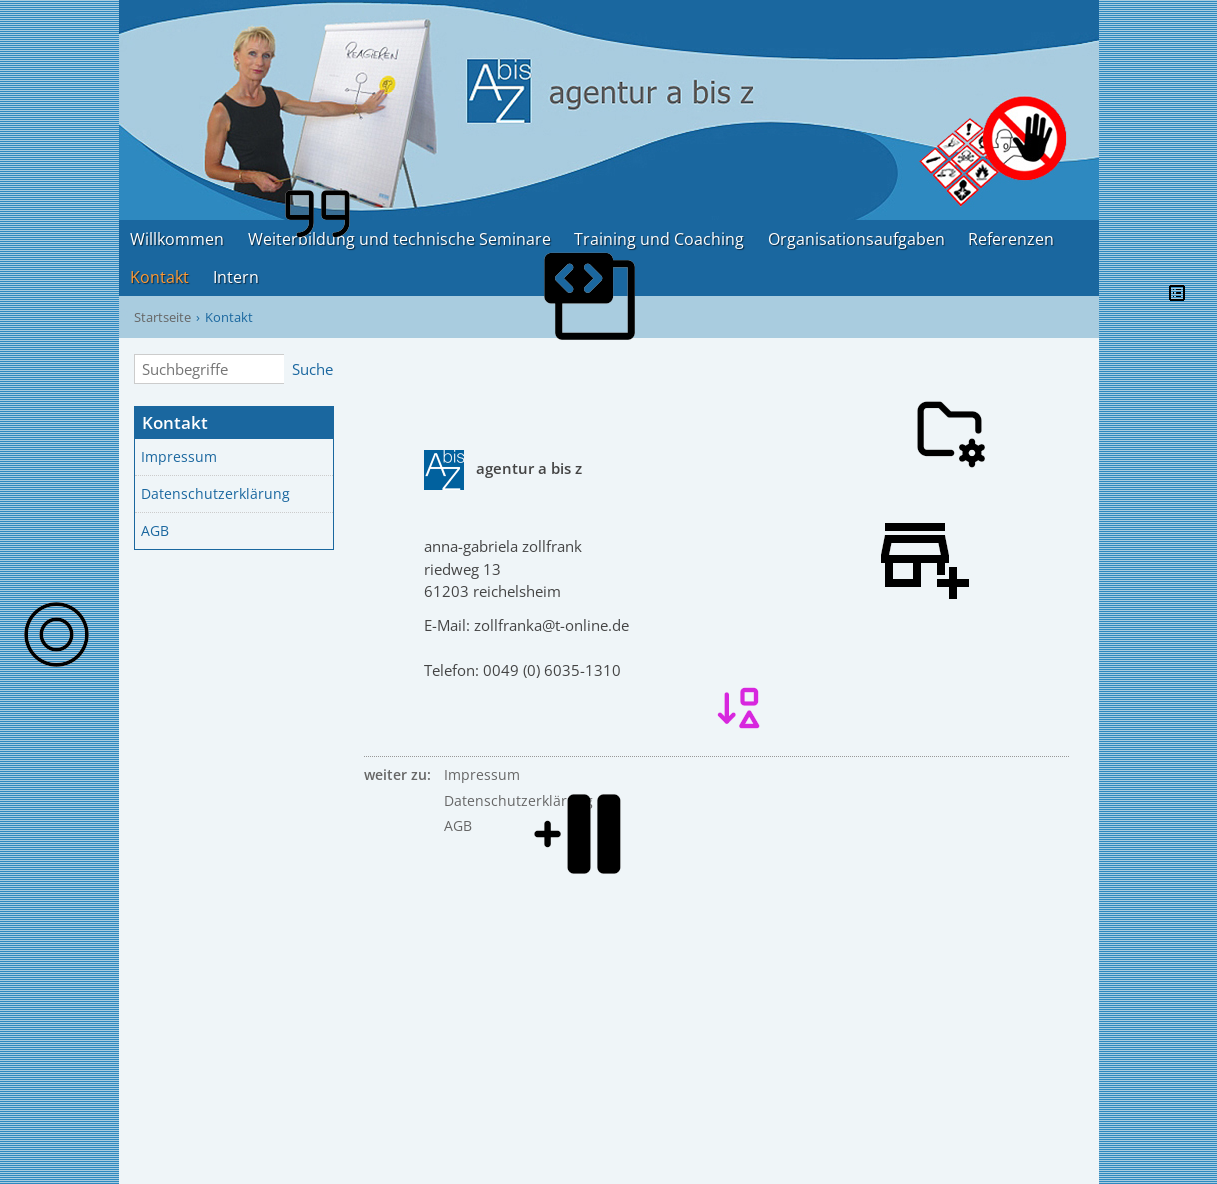  What do you see at coordinates (1177, 293) in the screenshot?
I see `view list details or items` at bounding box center [1177, 293].